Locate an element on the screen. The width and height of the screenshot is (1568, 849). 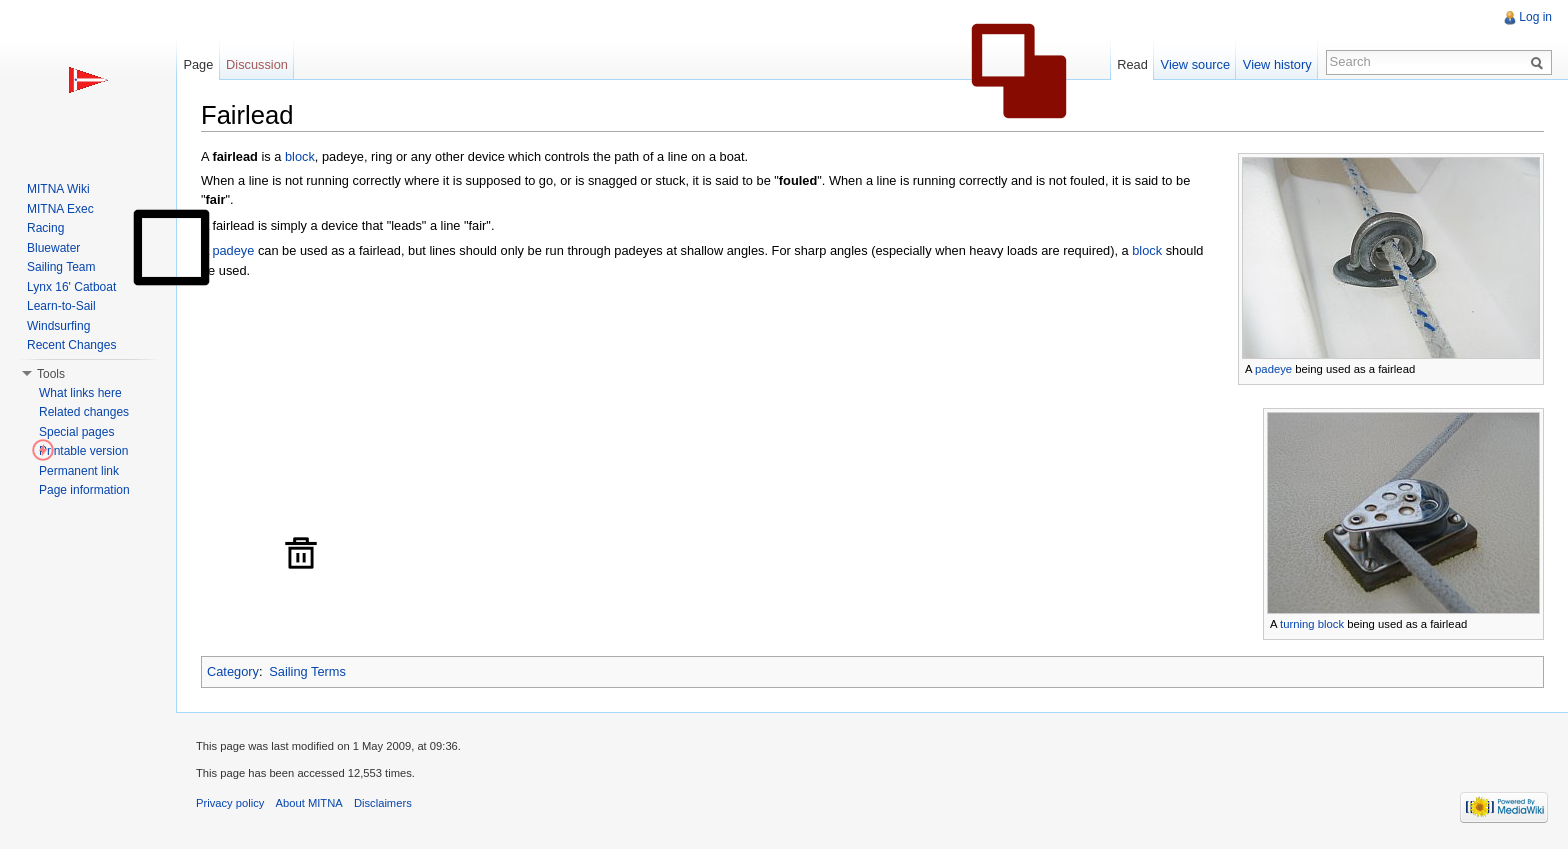
stop media playback is located at coordinates (171, 247).